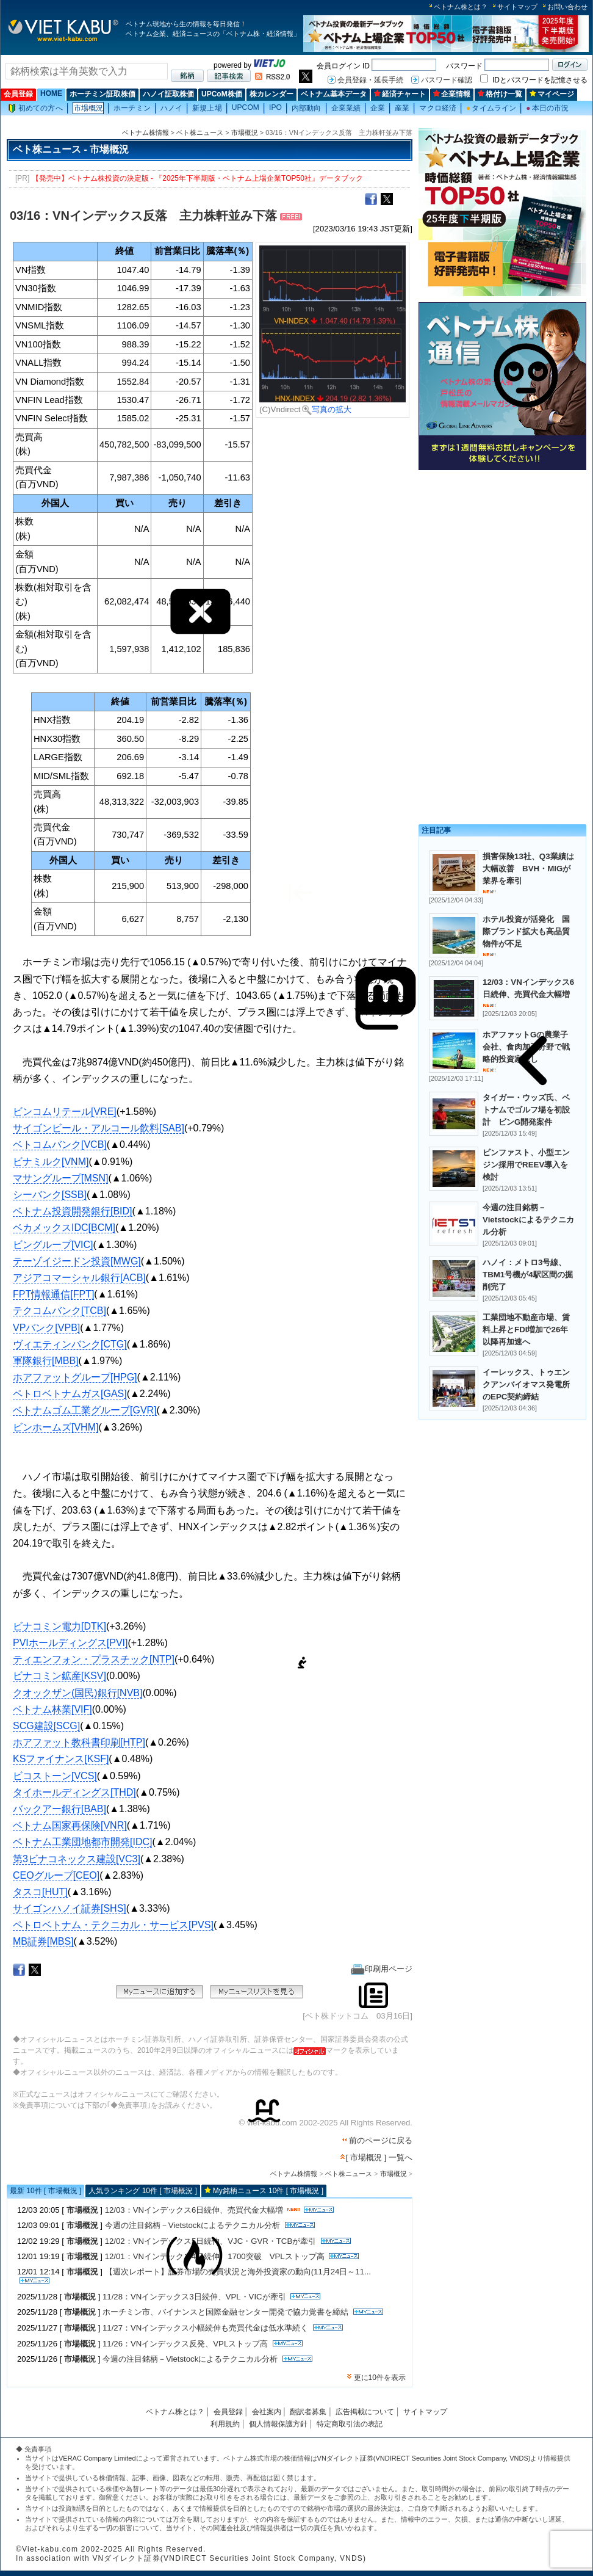  What do you see at coordinates (300, 893) in the screenshot?
I see `navigate to the beginning of content` at bounding box center [300, 893].